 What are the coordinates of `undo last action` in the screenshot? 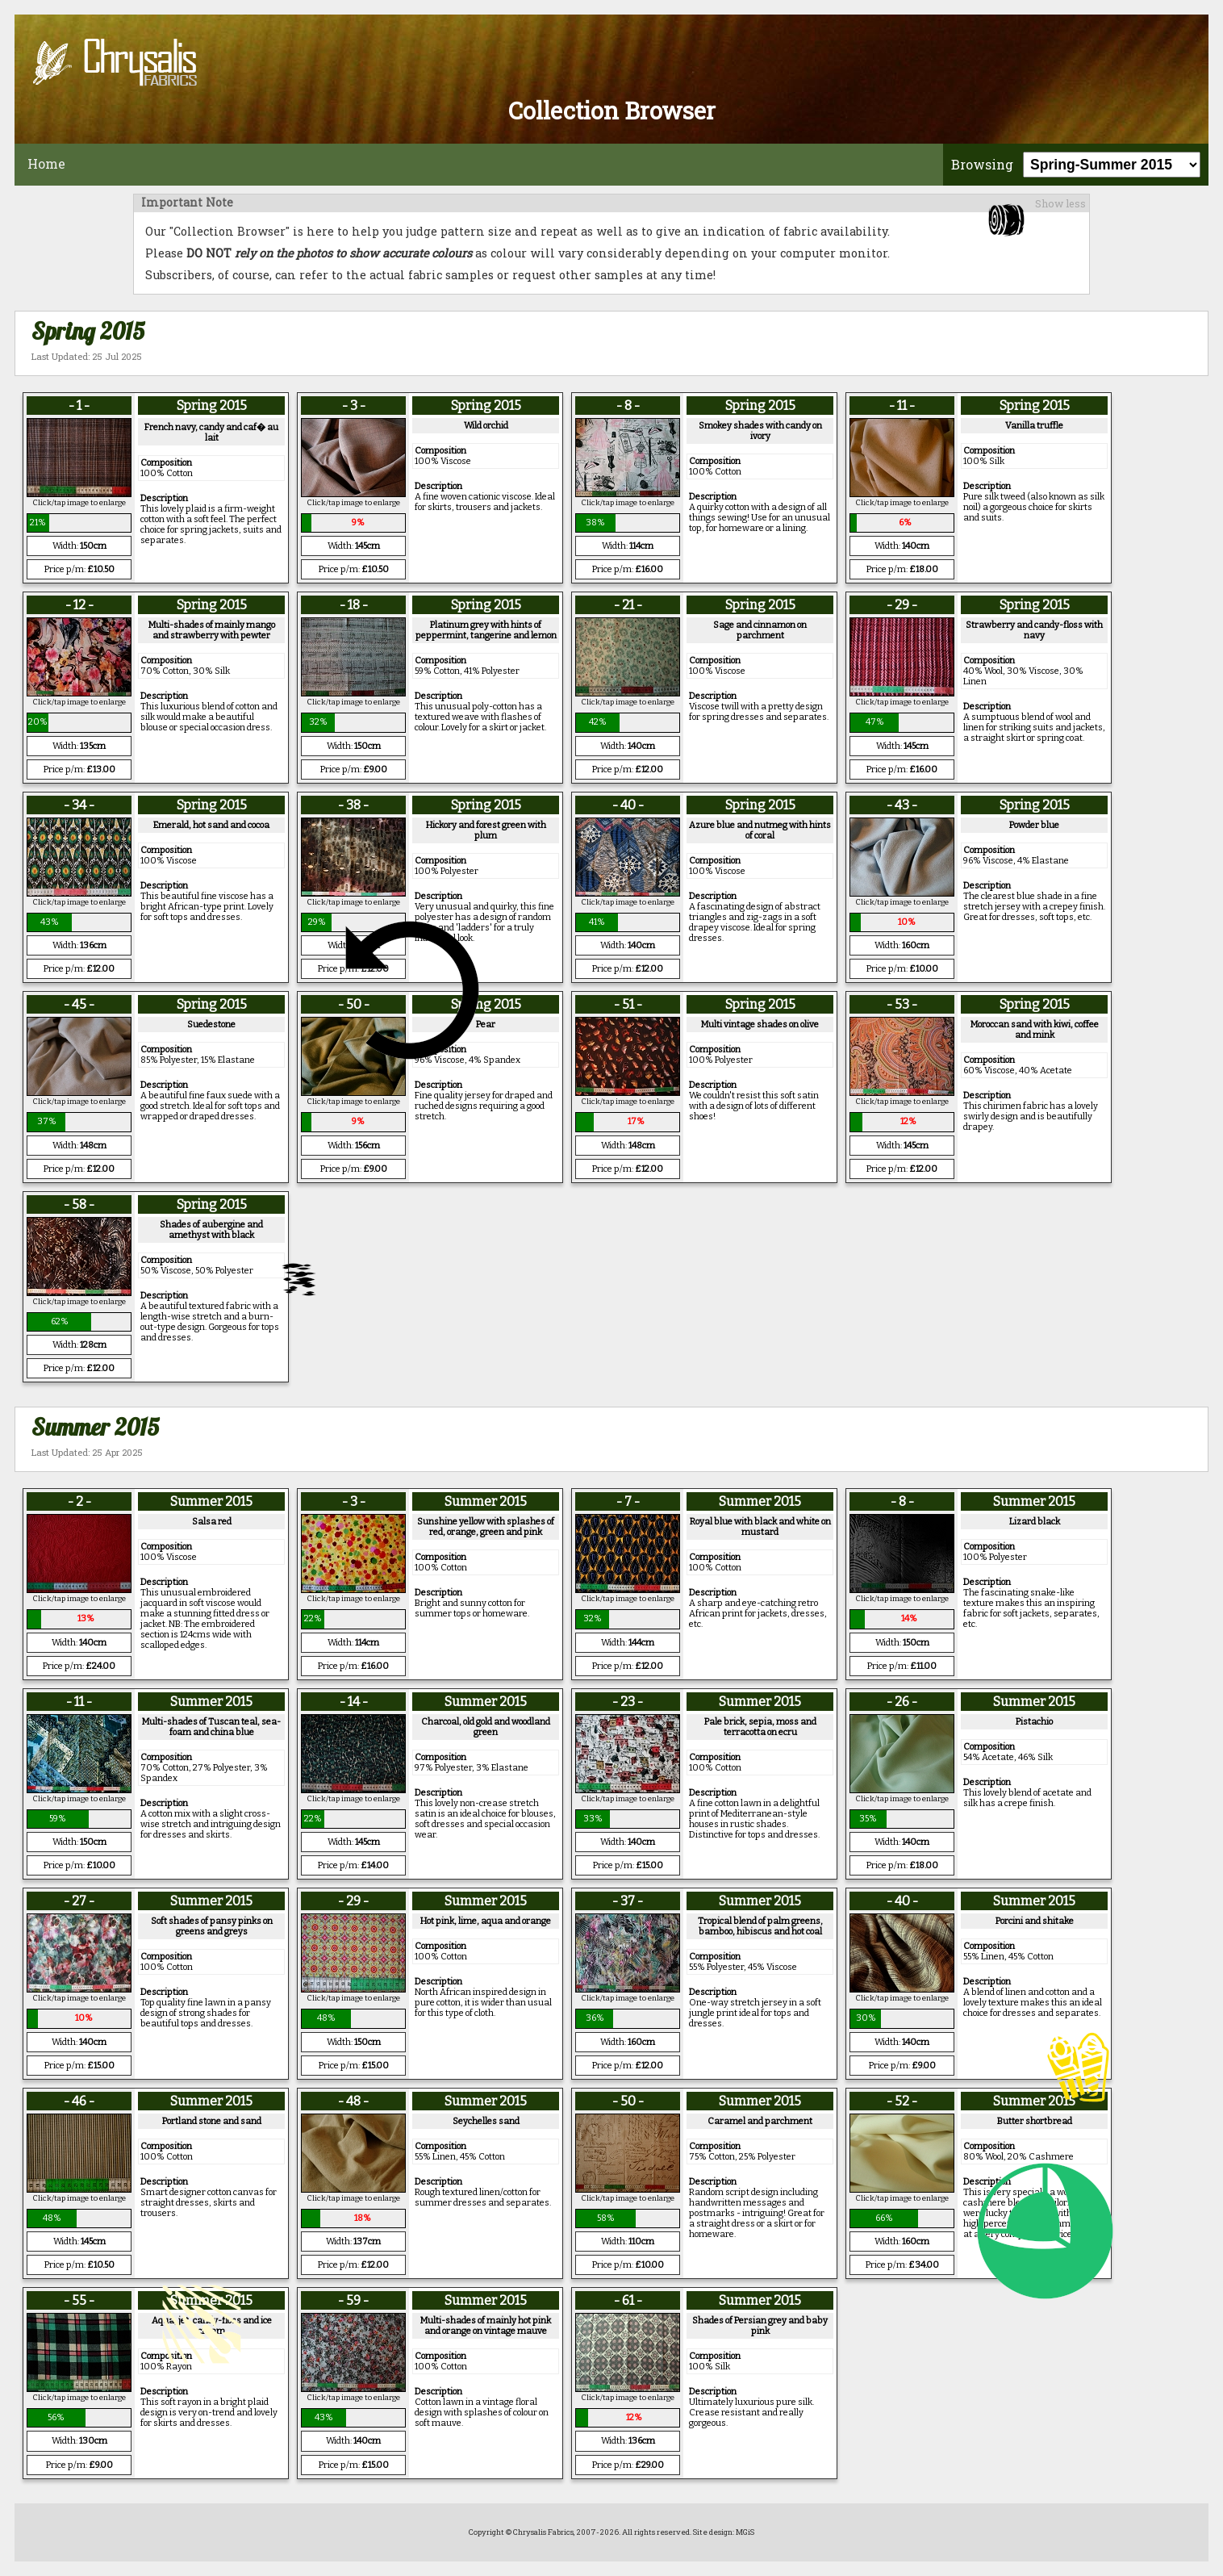 It's located at (412, 990).